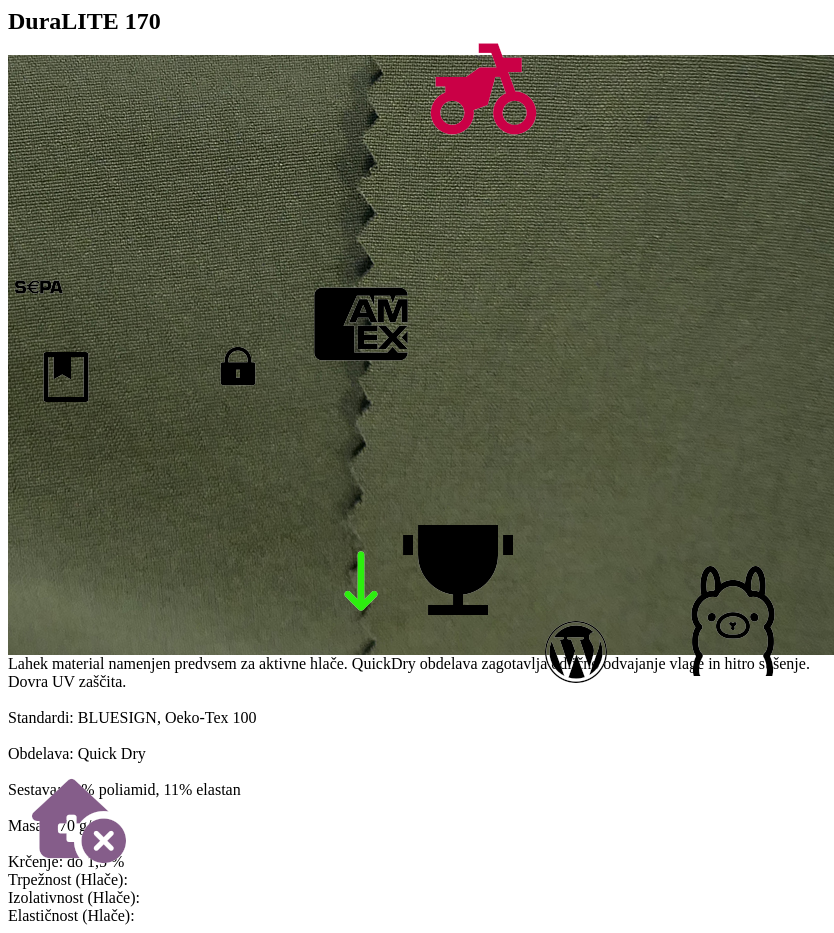 The width and height of the screenshot is (834, 933). What do you see at coordinates (458, 570) in the screenshot?
I see `view achievements or awards` at bounding box center [458, 570].